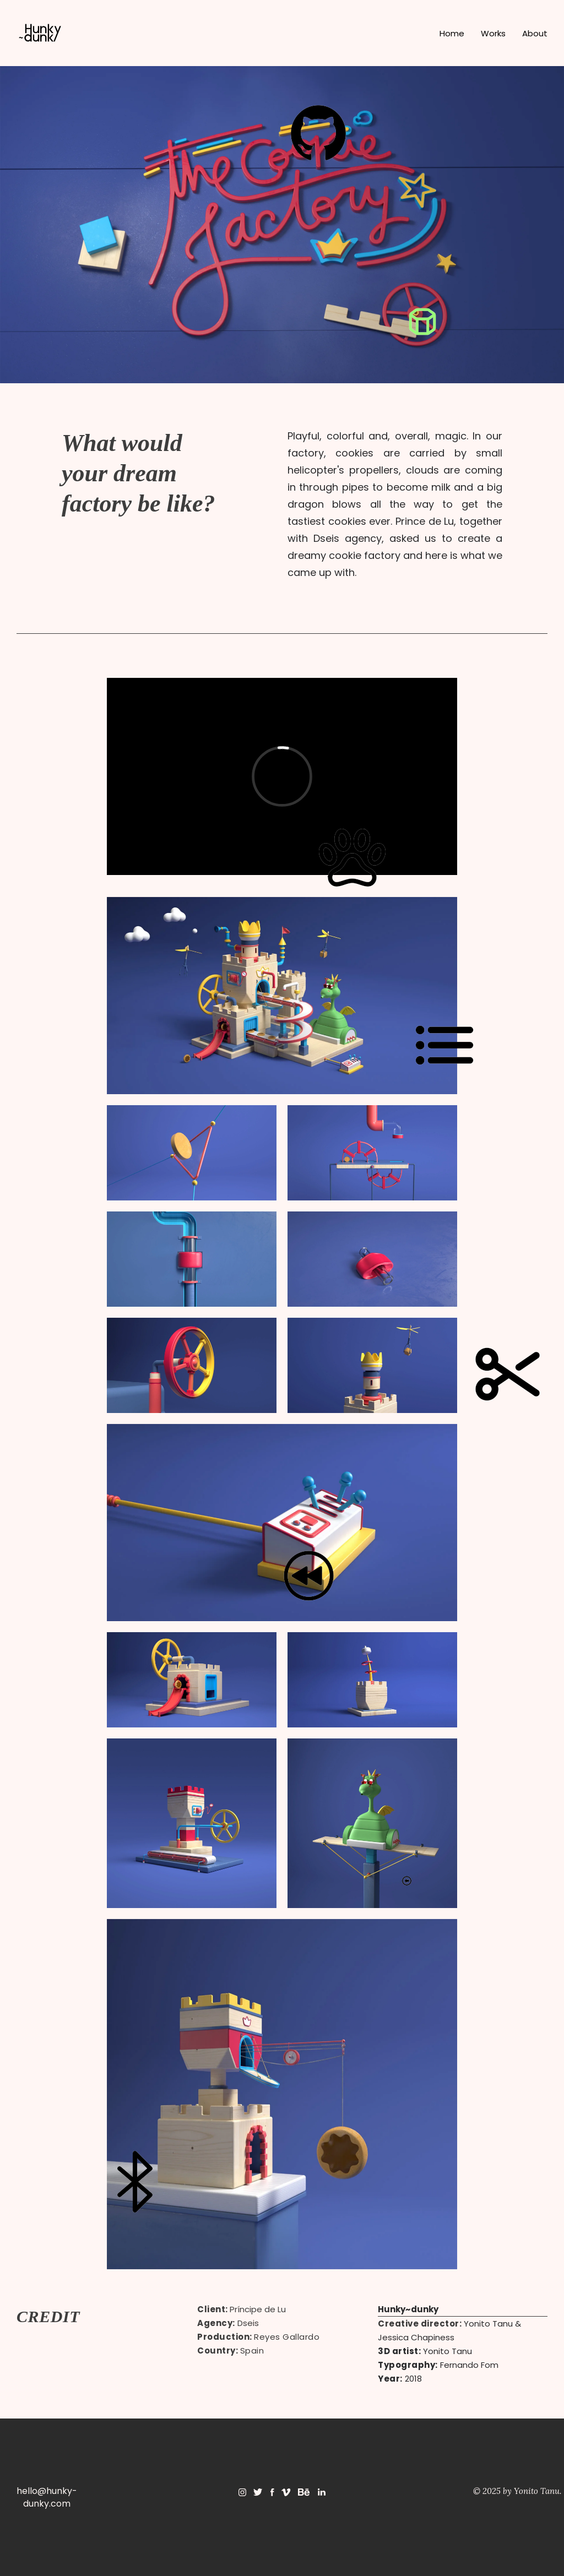 The image size is (564, 2576). Describe the element at coordinates (444, 1045) in the screenshot. I see `view items in a list format` at that location.